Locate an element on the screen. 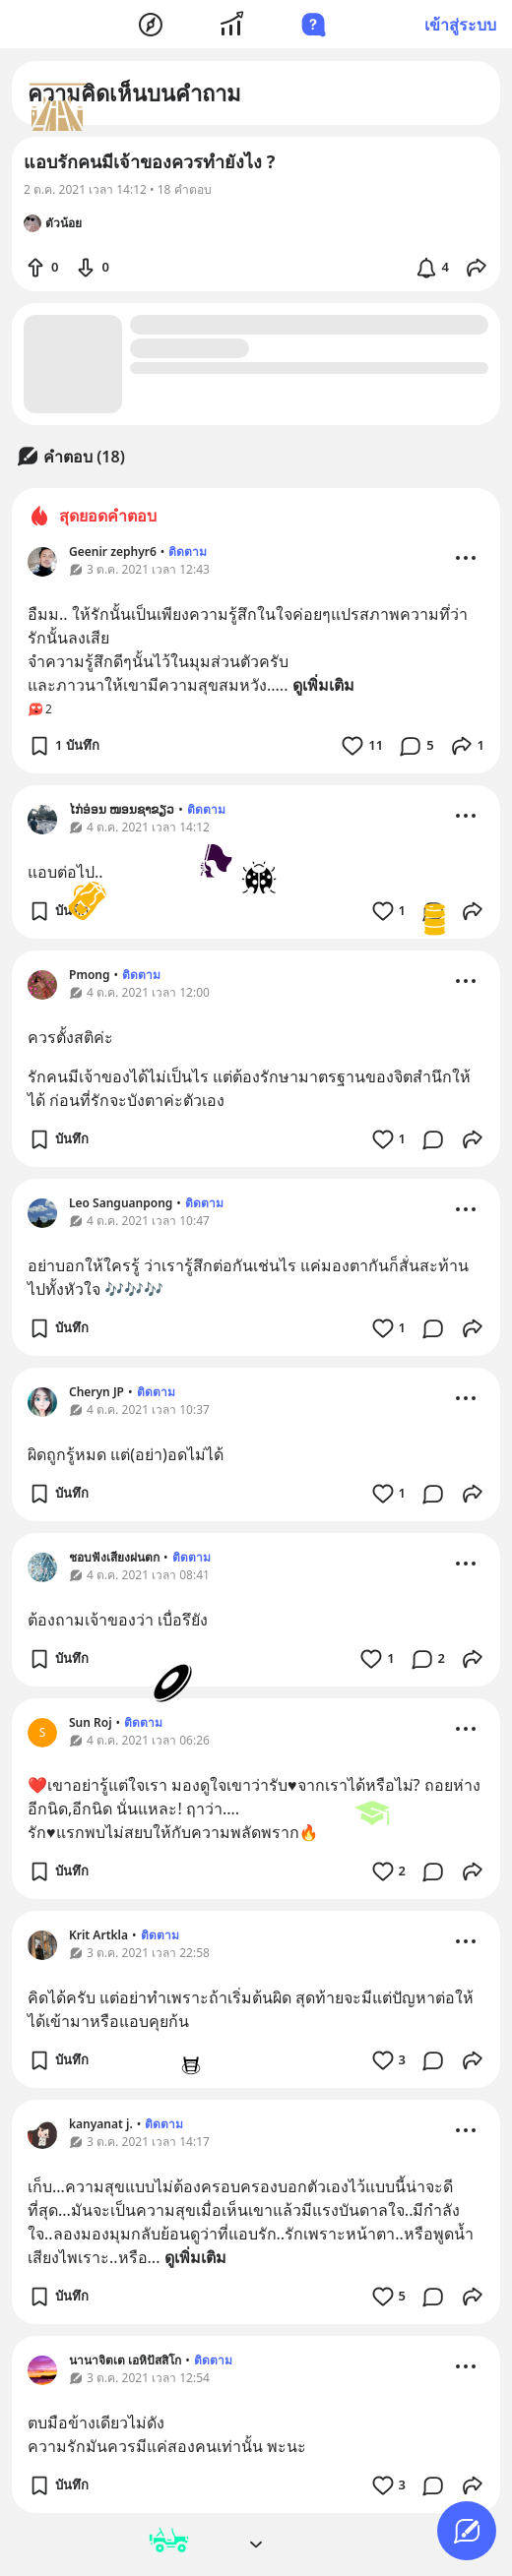 The image size is (512, 2576). select off-road vehicle type is located at coordinates (168, 2540).